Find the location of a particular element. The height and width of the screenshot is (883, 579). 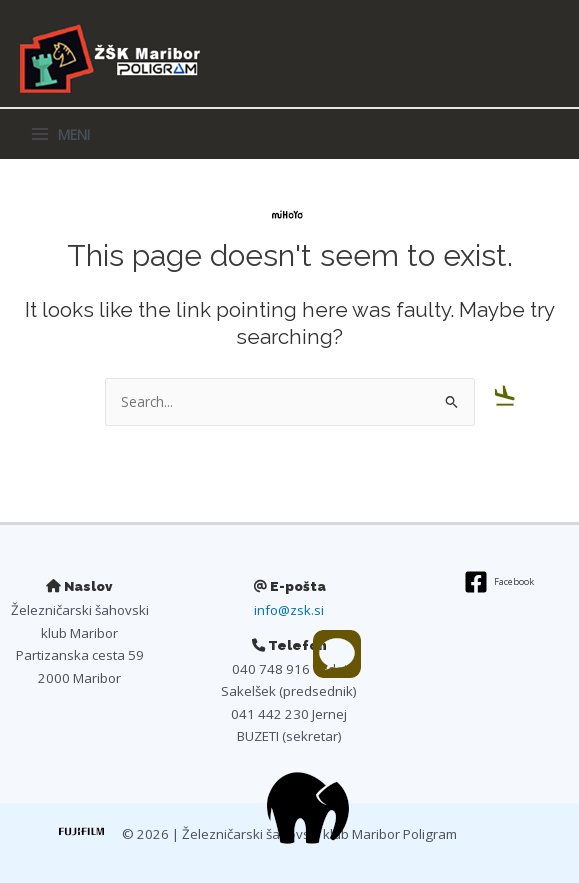

open iMessage app is located at coordinates (337, 654).